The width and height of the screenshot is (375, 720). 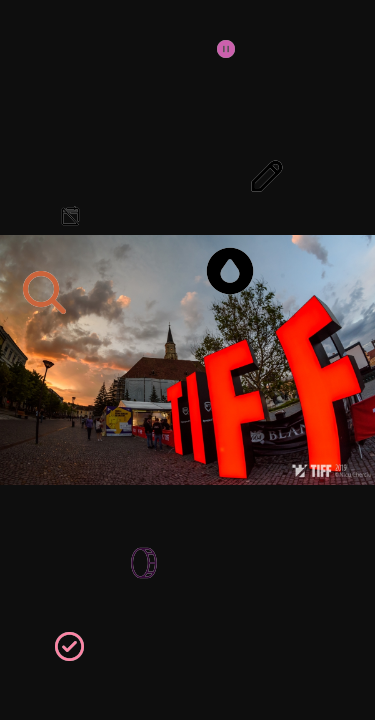 I want to click on pause media playback, so click(x=226, y=49).